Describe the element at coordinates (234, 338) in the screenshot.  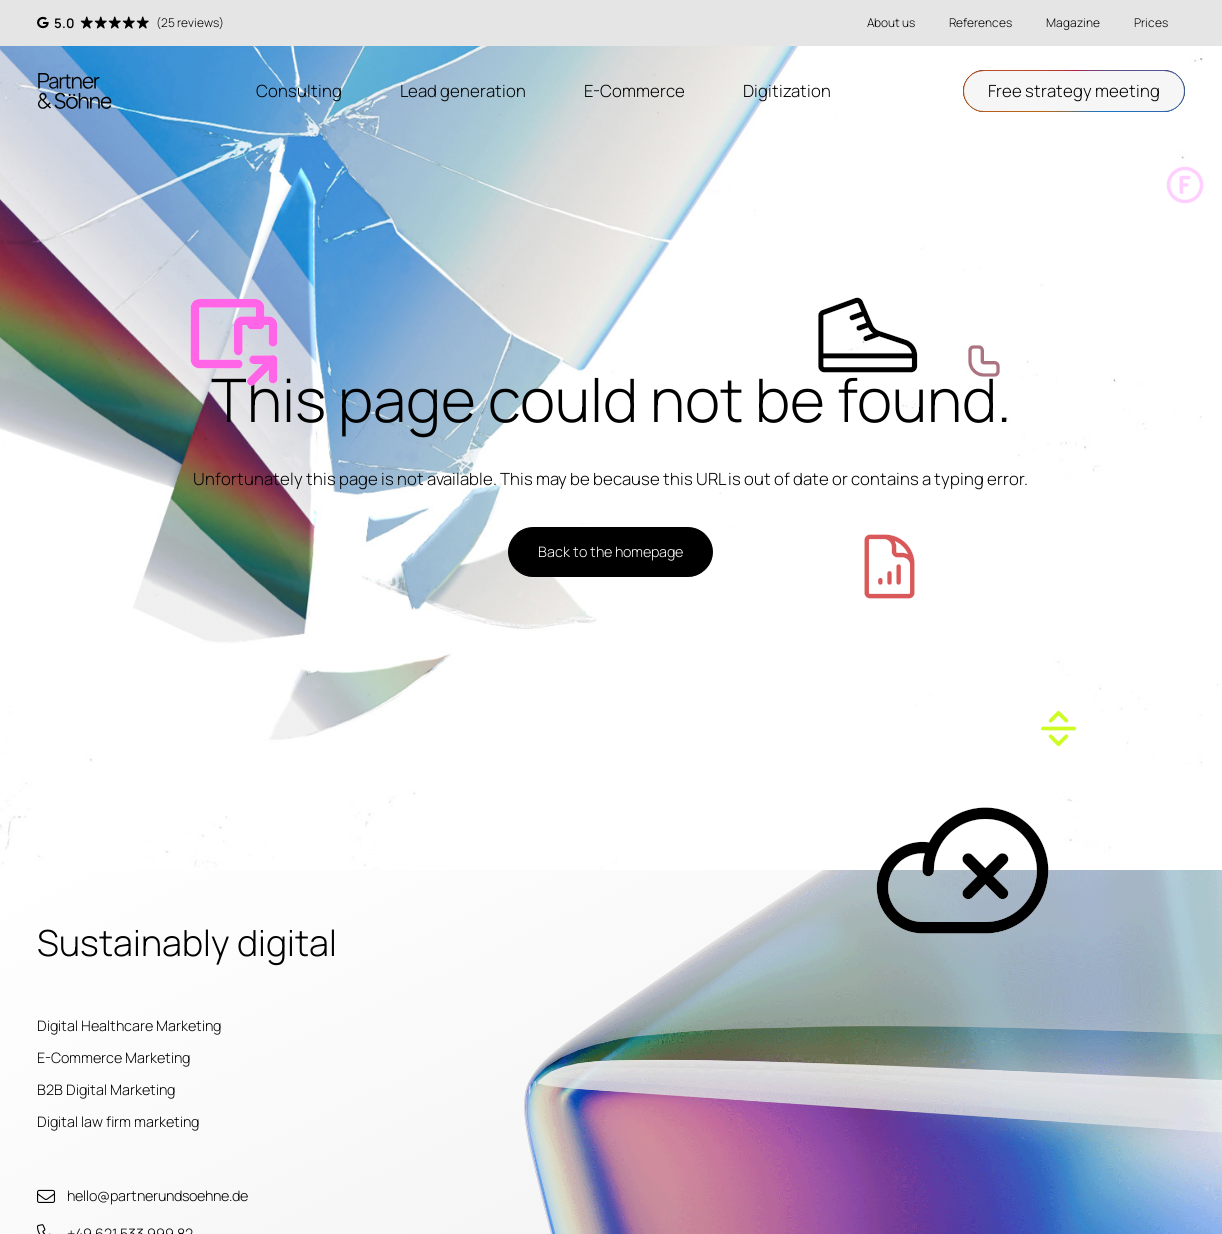
I see `share content across devices` at that location.